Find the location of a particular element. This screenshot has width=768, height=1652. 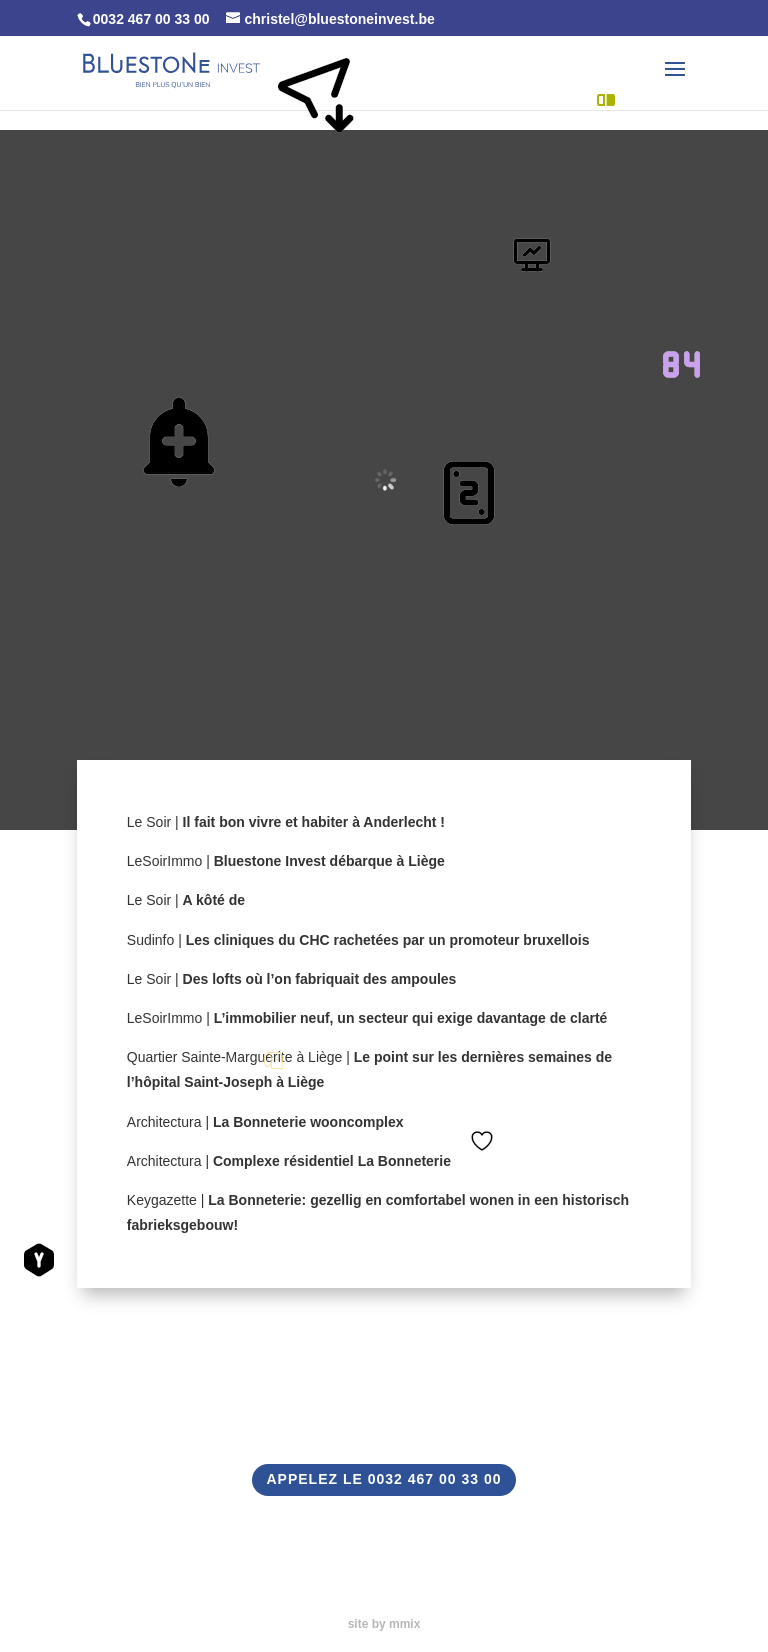

download current location data is located at coordinates (314, 93).